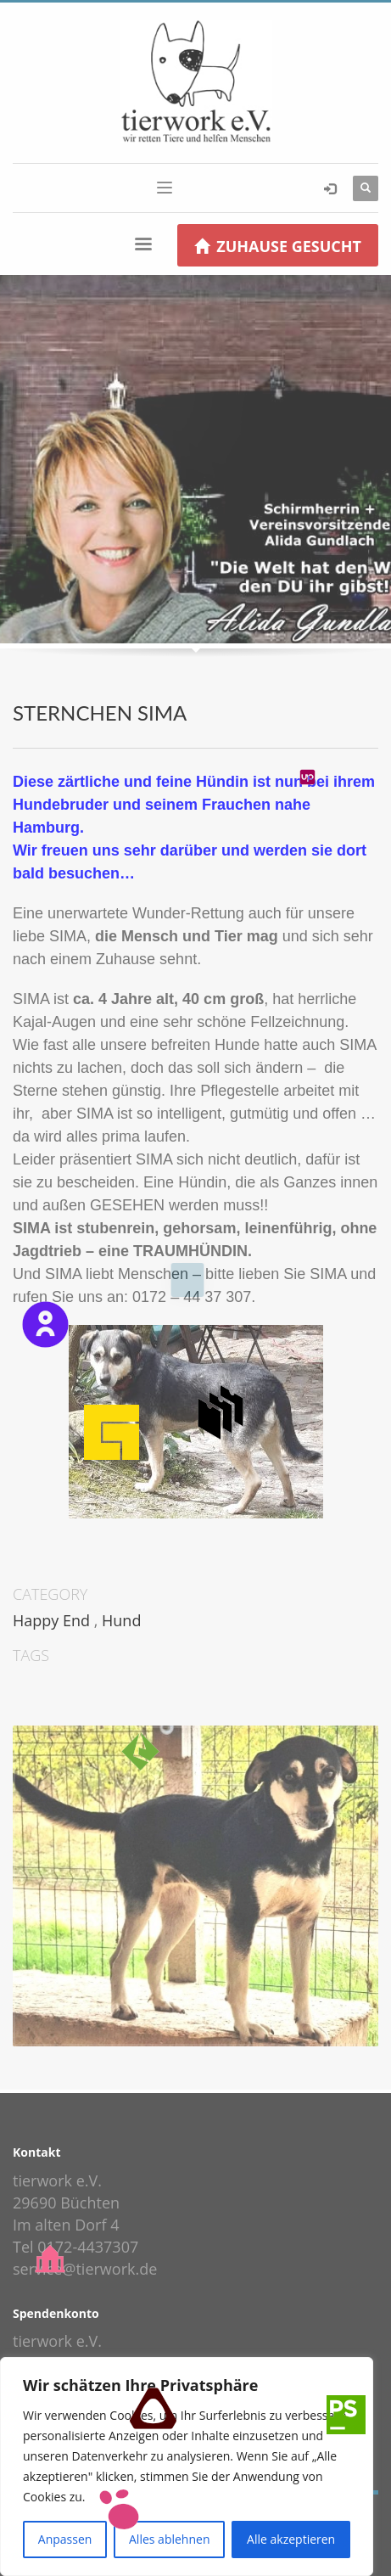 The image size is (391, 2576). What do you see at coordinates (307, 777) in the screenshot?
I see `link to upwork freelancer profile` at bounding box center [307, 777].